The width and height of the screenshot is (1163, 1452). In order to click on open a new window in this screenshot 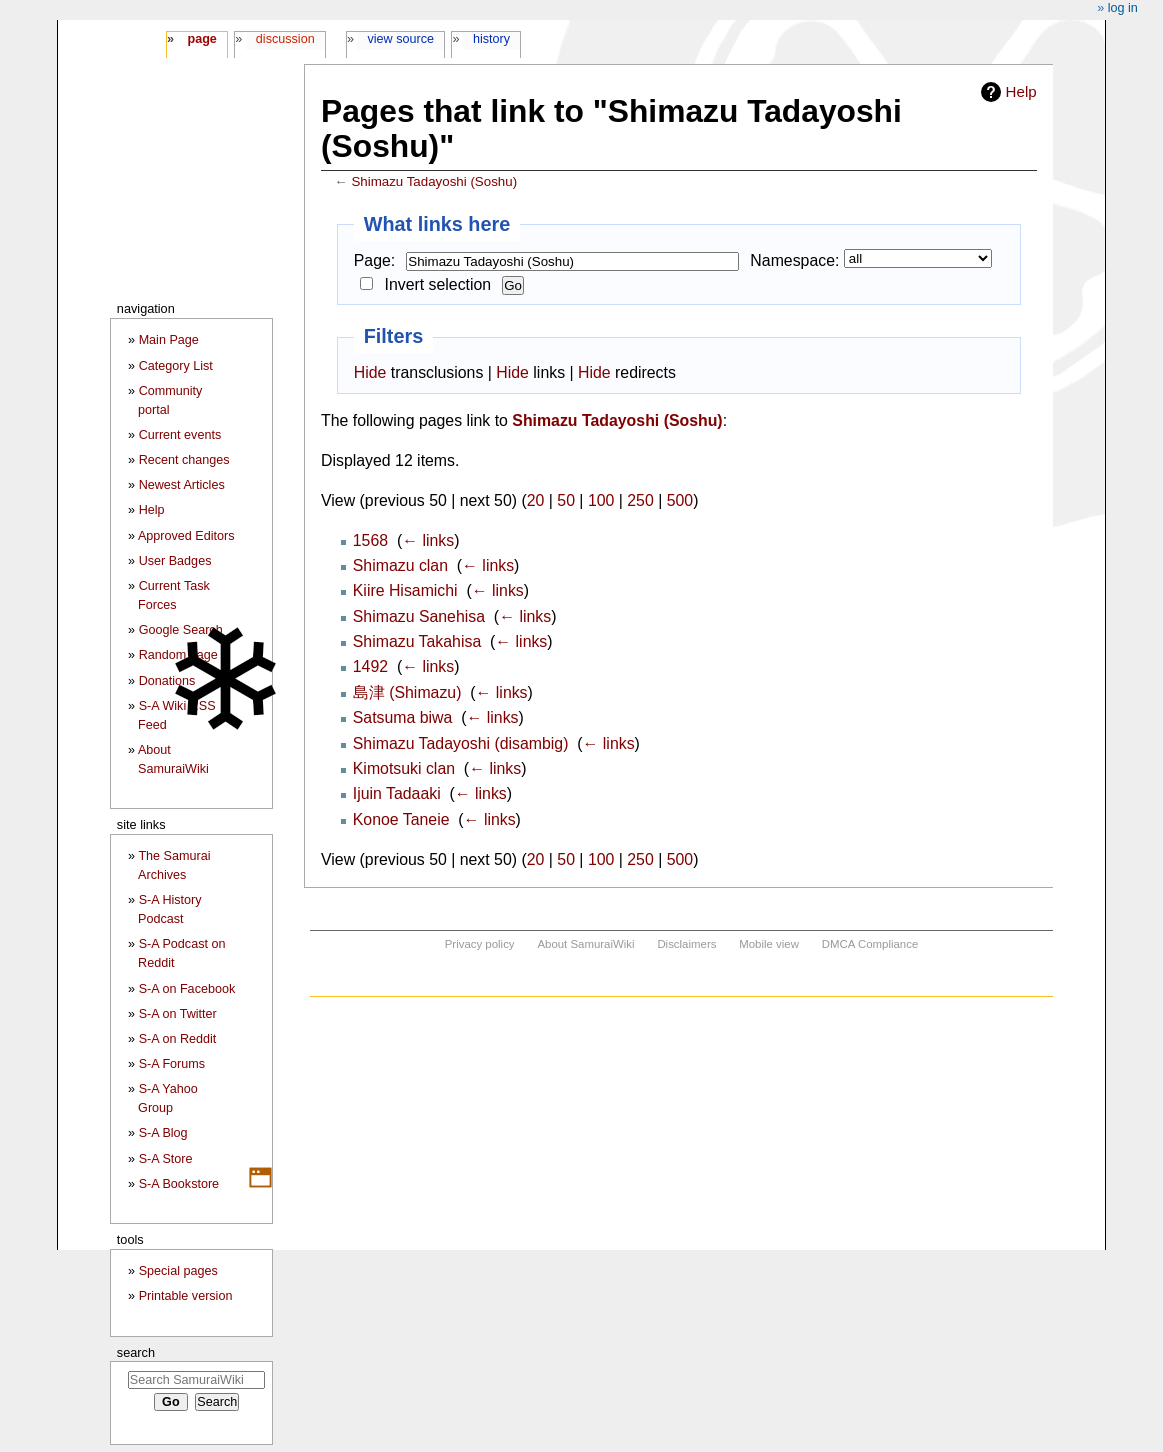, I will do `click(260, 1177)`.